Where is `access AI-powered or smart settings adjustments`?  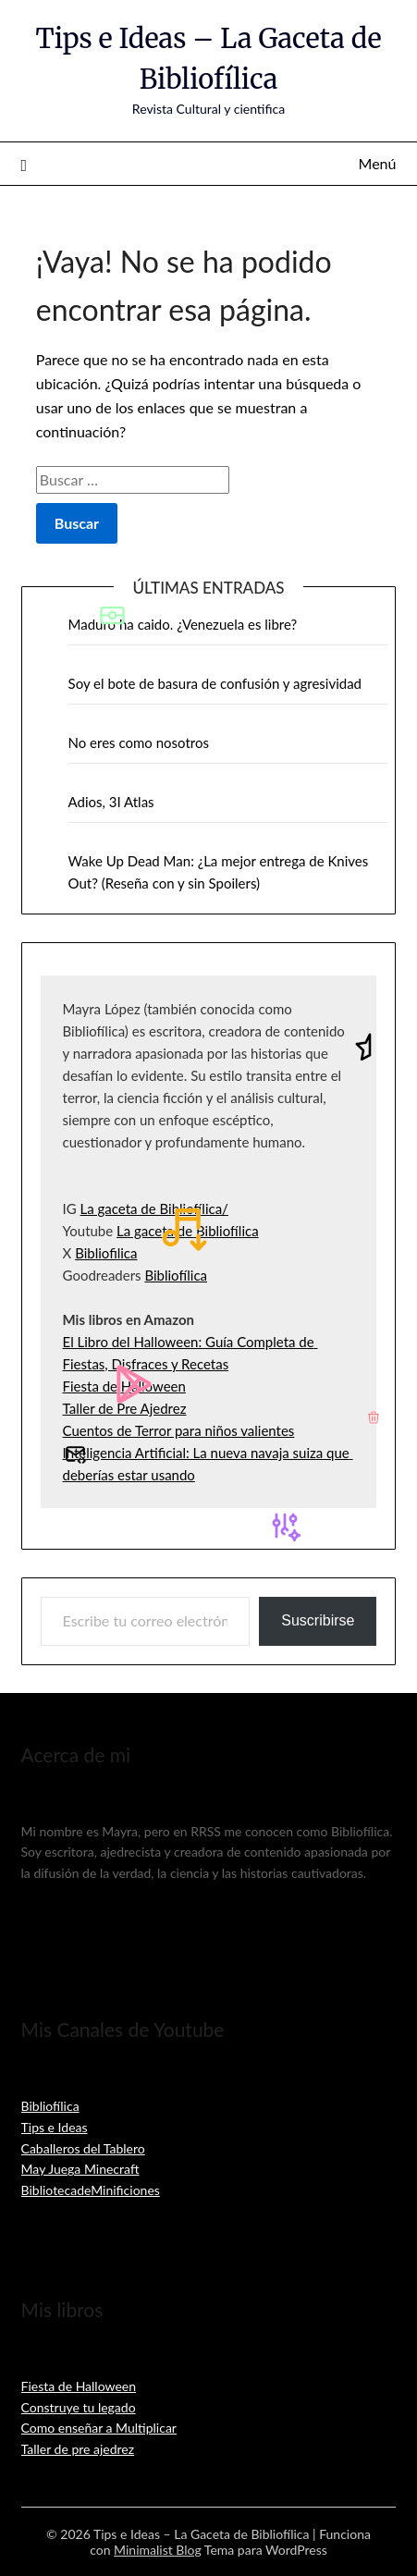
access AI-powered or smart settings adjustments is located at coordinates (285, 1526).